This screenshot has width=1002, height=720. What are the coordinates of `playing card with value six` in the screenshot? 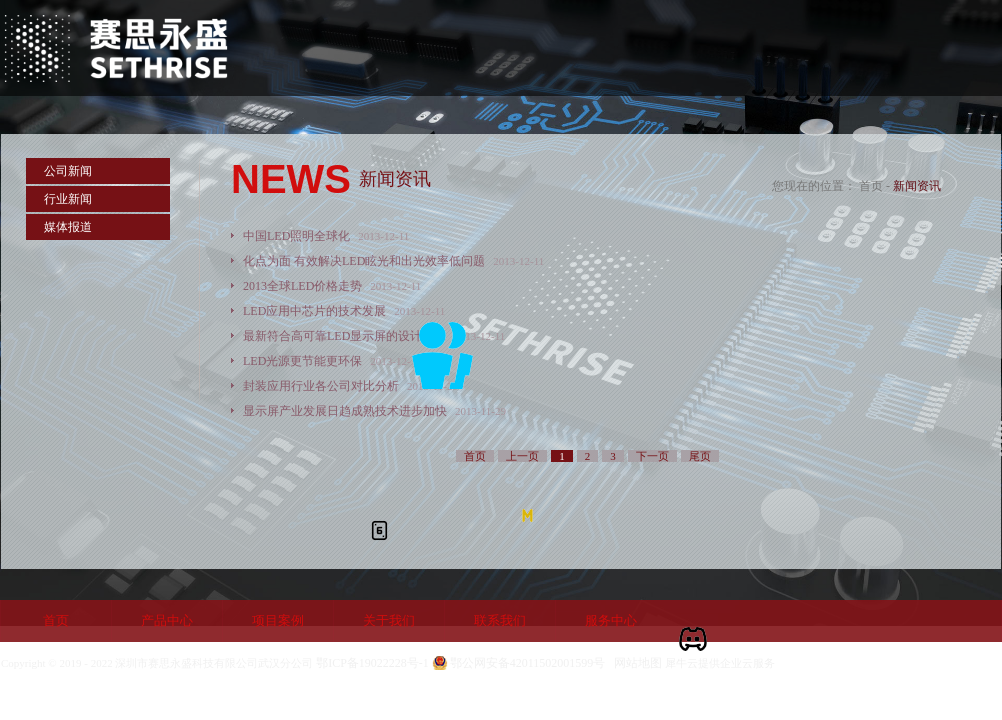 It's located at (379, 530).